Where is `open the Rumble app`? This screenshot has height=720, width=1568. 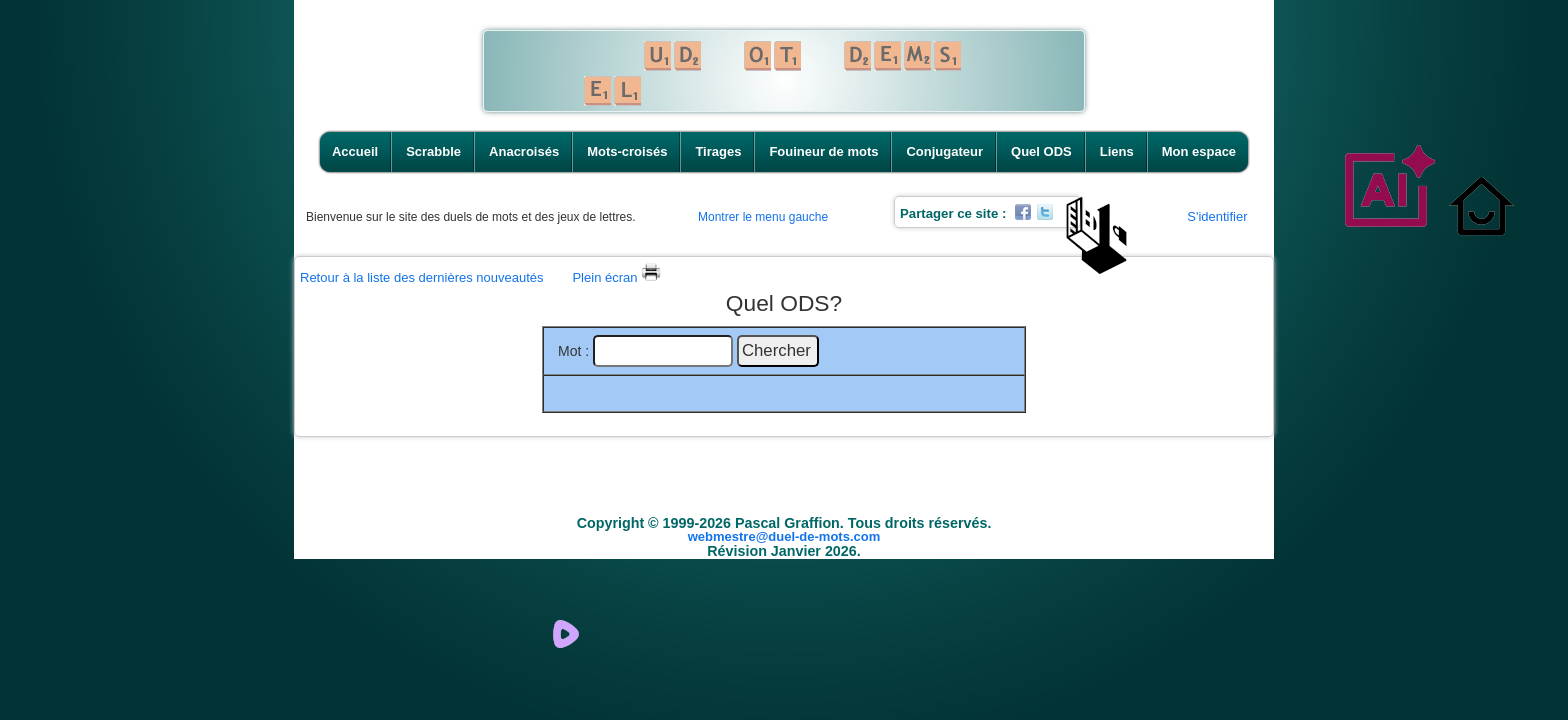 open the Rumble app is located at coordinates (566, 634).